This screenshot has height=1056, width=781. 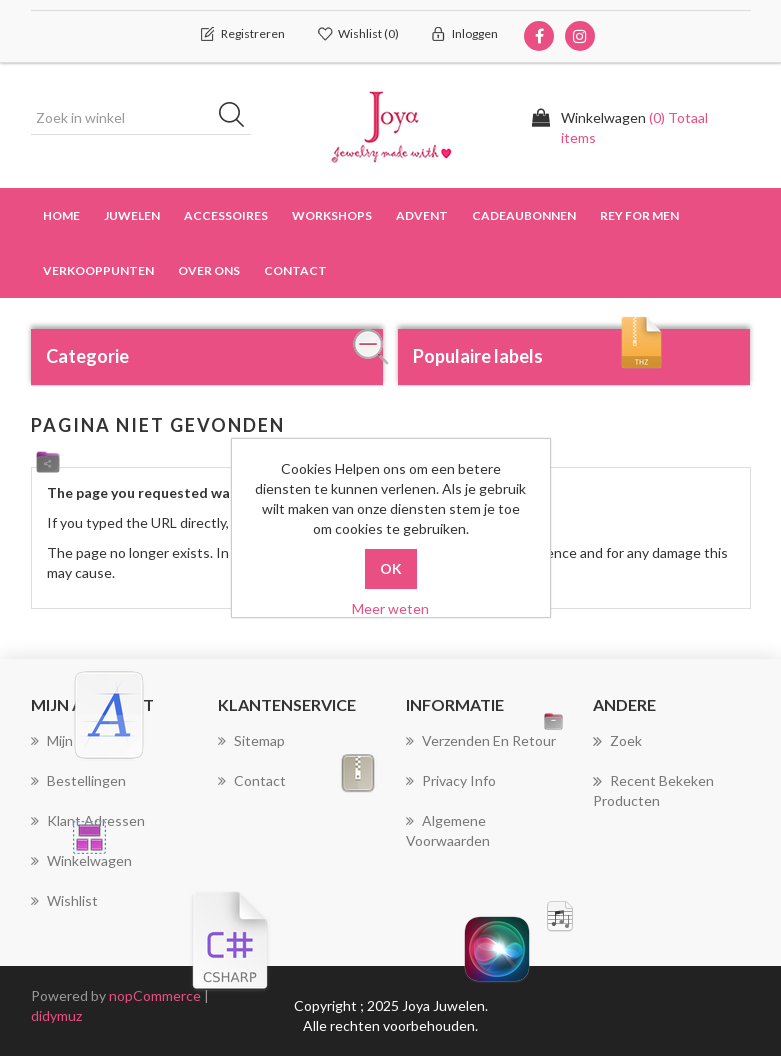 I want to click on a compressed THZ archive file, so click(x=641, y=343).